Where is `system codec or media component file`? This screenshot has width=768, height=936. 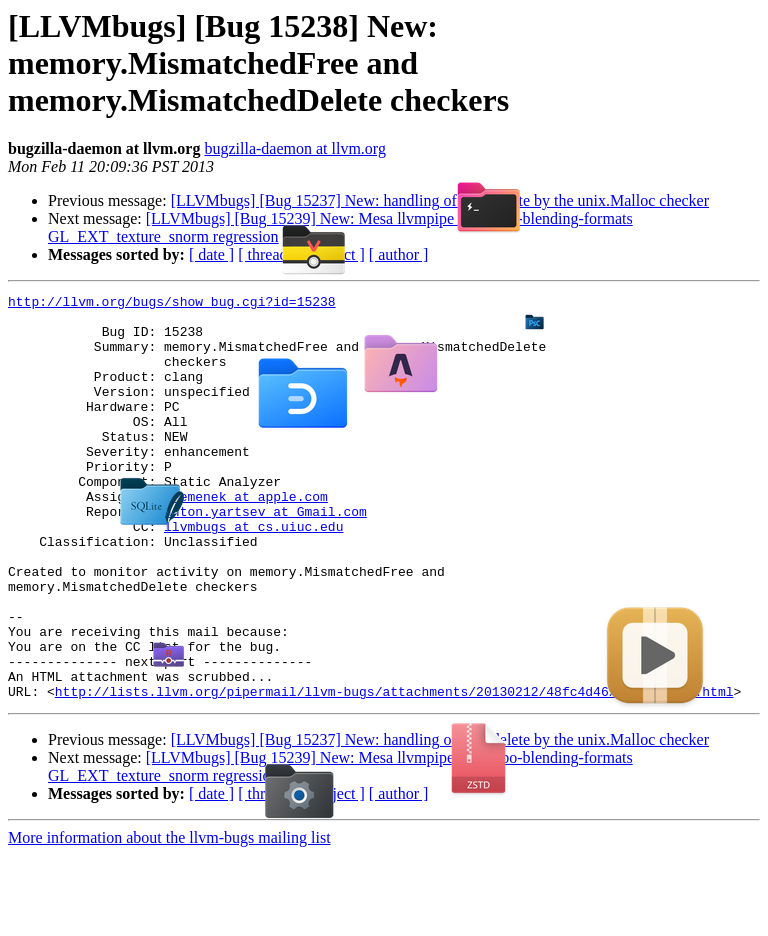
system codec or media component file is located at coordinates (655, 657).